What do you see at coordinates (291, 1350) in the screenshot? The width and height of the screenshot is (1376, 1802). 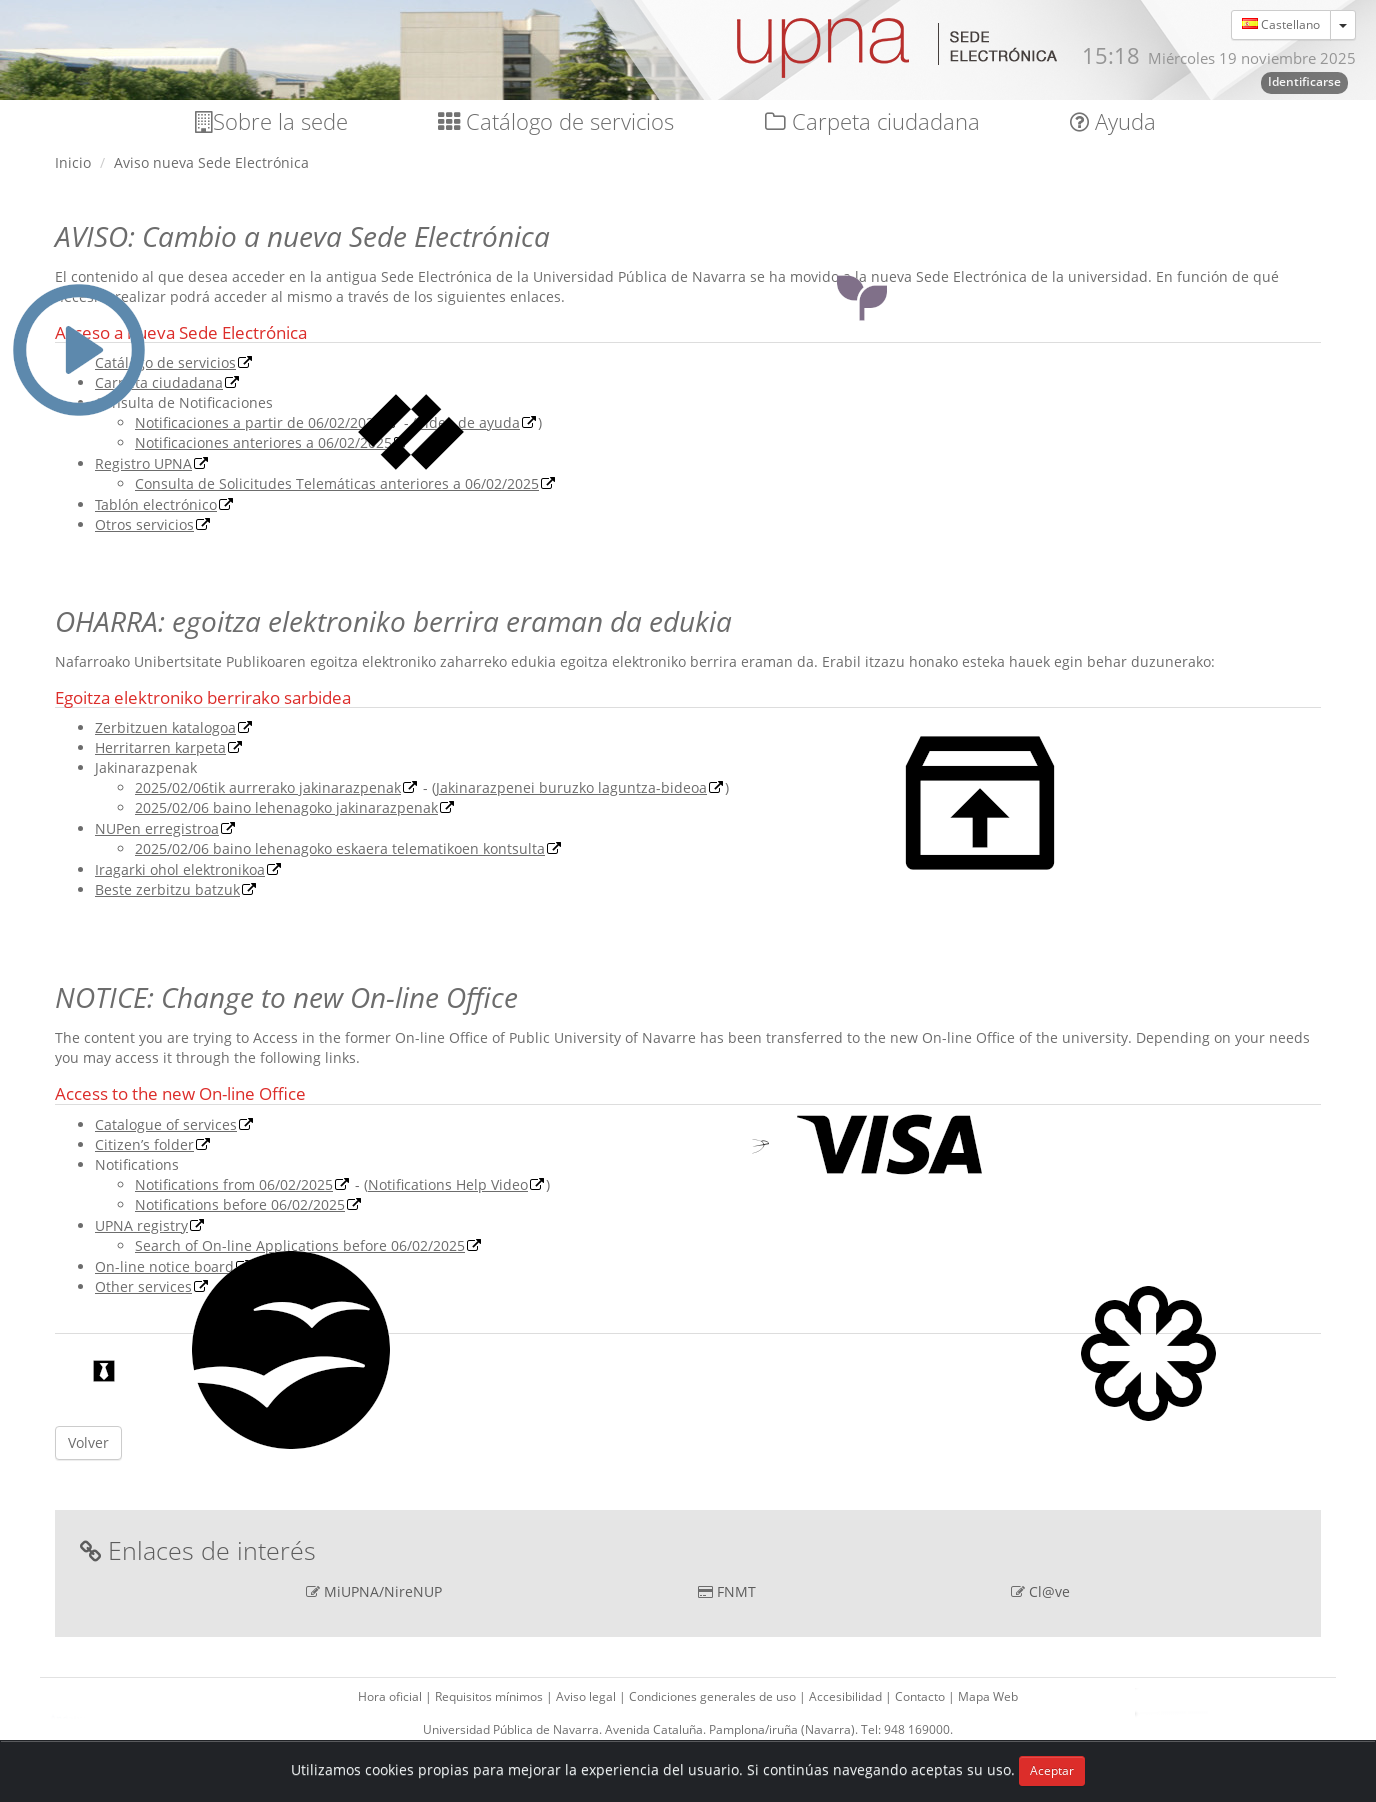 I see `open apache openoffice application` at bounding box center [291, 1350].